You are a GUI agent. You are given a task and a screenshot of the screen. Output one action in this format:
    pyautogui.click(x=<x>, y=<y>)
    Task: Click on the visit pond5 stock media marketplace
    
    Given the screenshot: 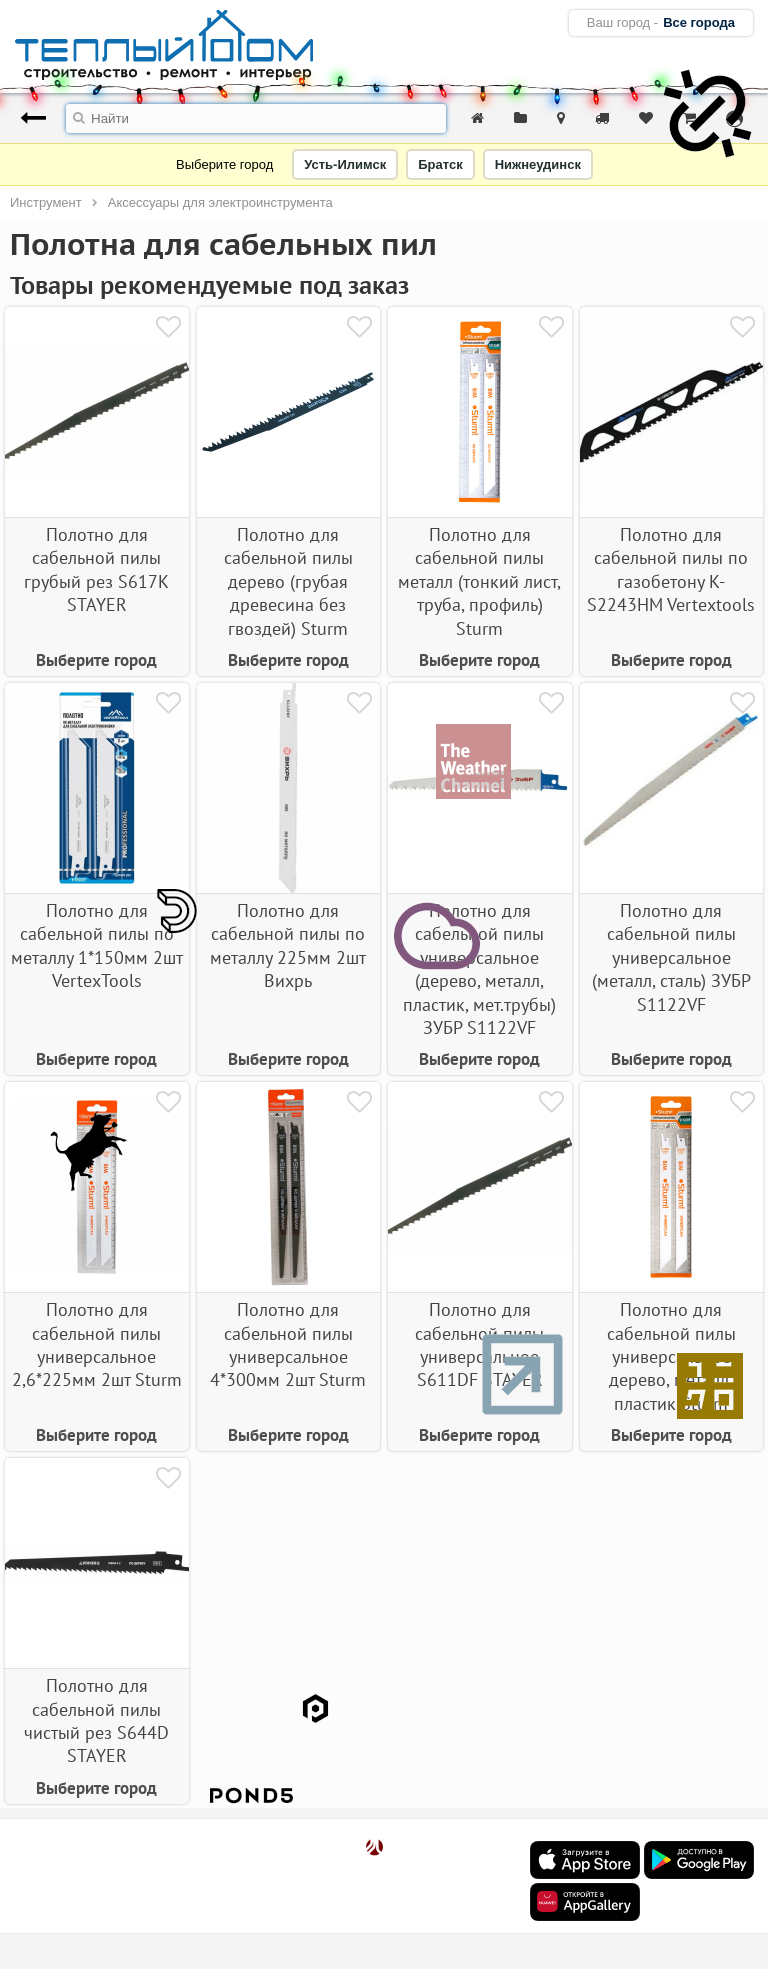 What is the action you would take?
    pyautogui.click(x=251, y=1795)
    